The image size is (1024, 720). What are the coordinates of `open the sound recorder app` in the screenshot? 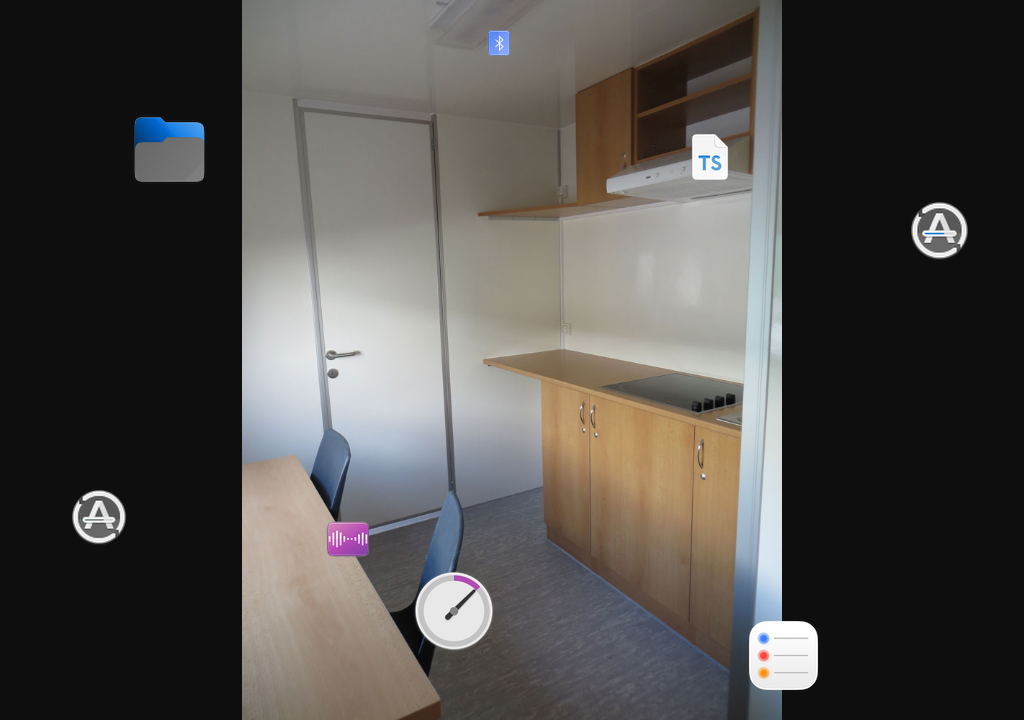 It's located at (348, 539).